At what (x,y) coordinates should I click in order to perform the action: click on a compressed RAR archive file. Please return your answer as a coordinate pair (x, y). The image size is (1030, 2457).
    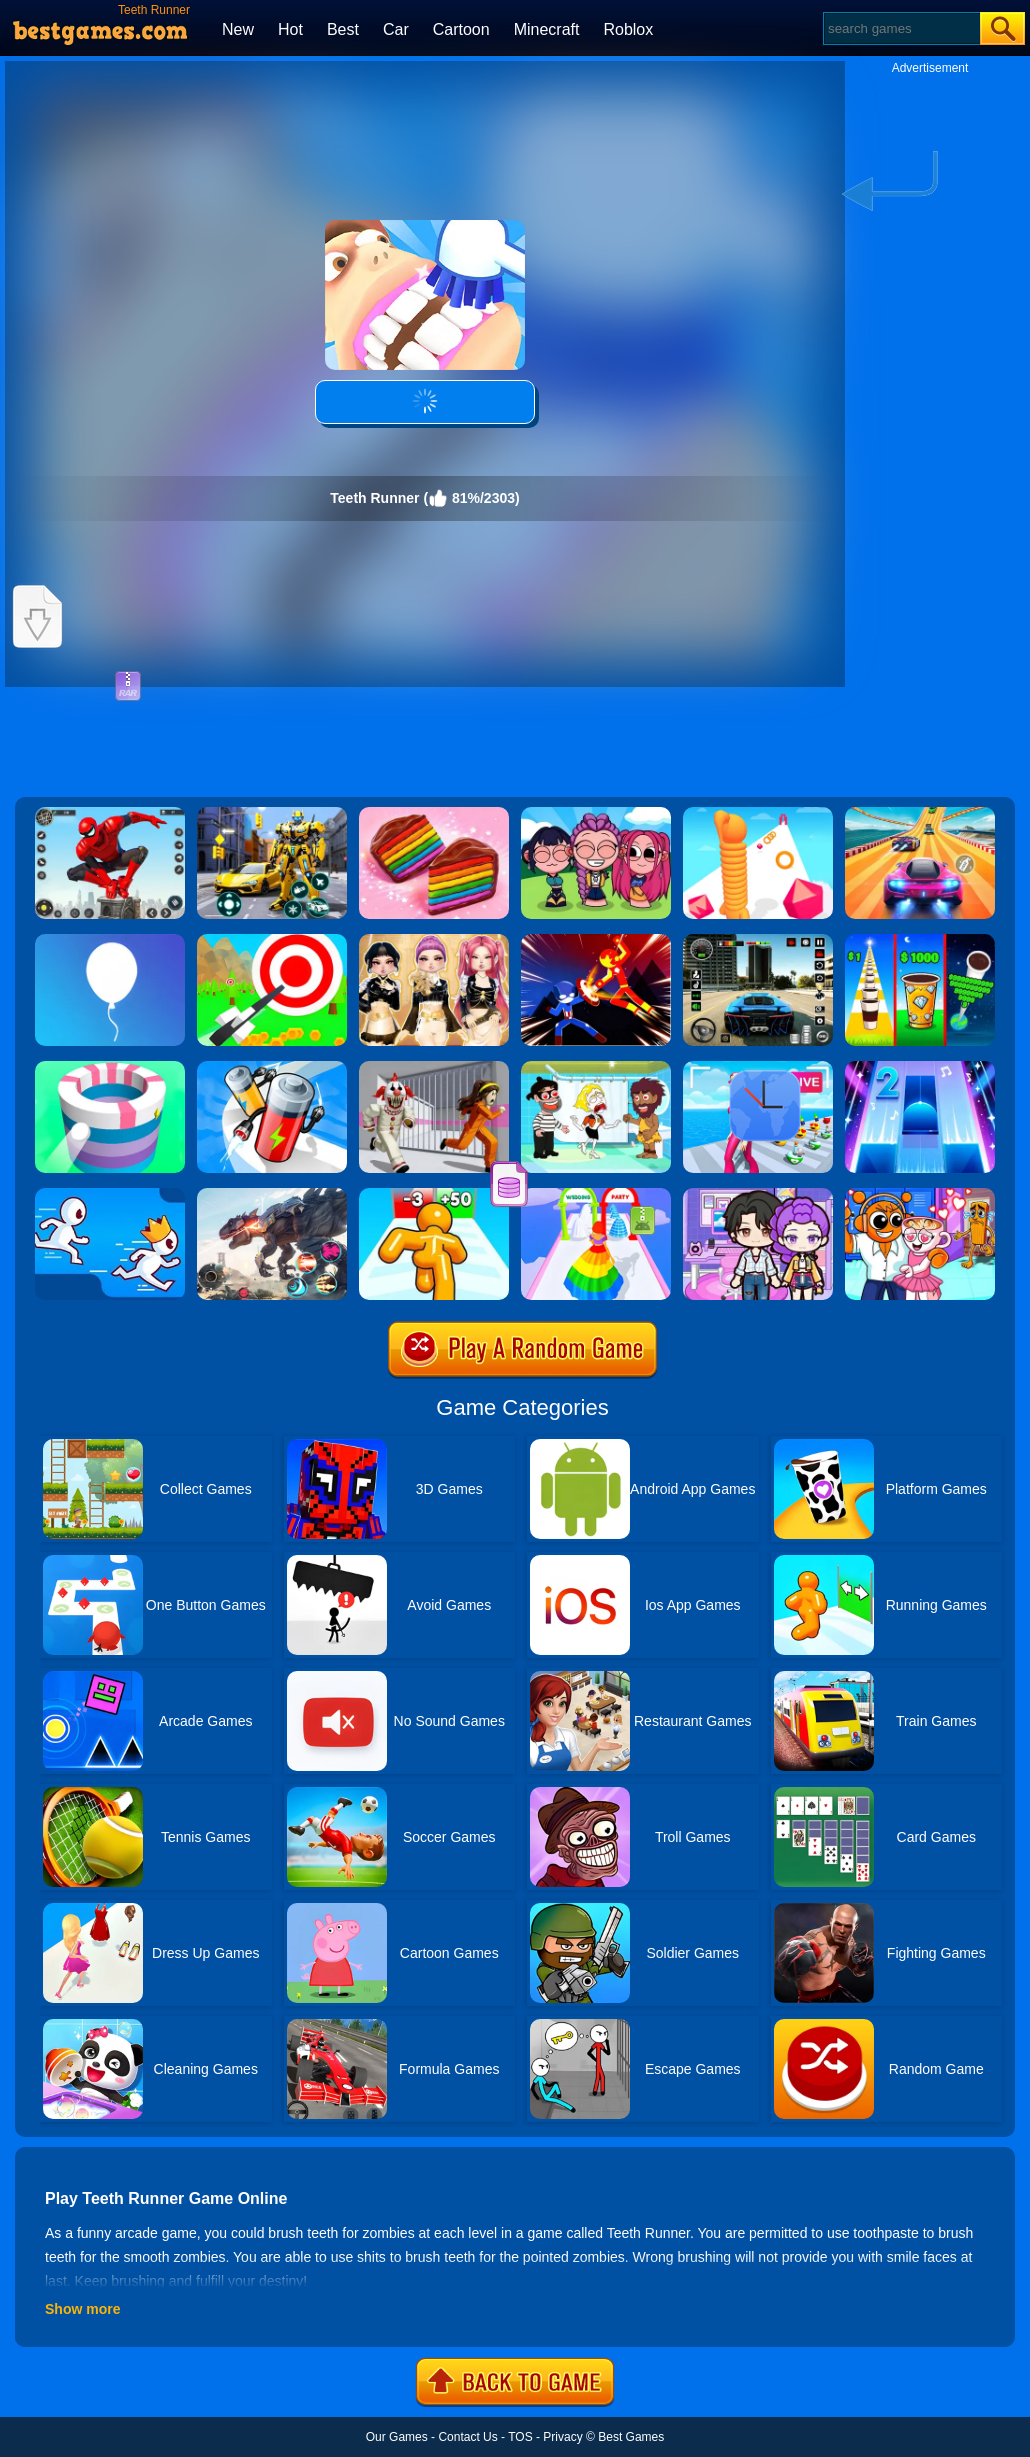
    Looking at the image, I should click on (128, 686).